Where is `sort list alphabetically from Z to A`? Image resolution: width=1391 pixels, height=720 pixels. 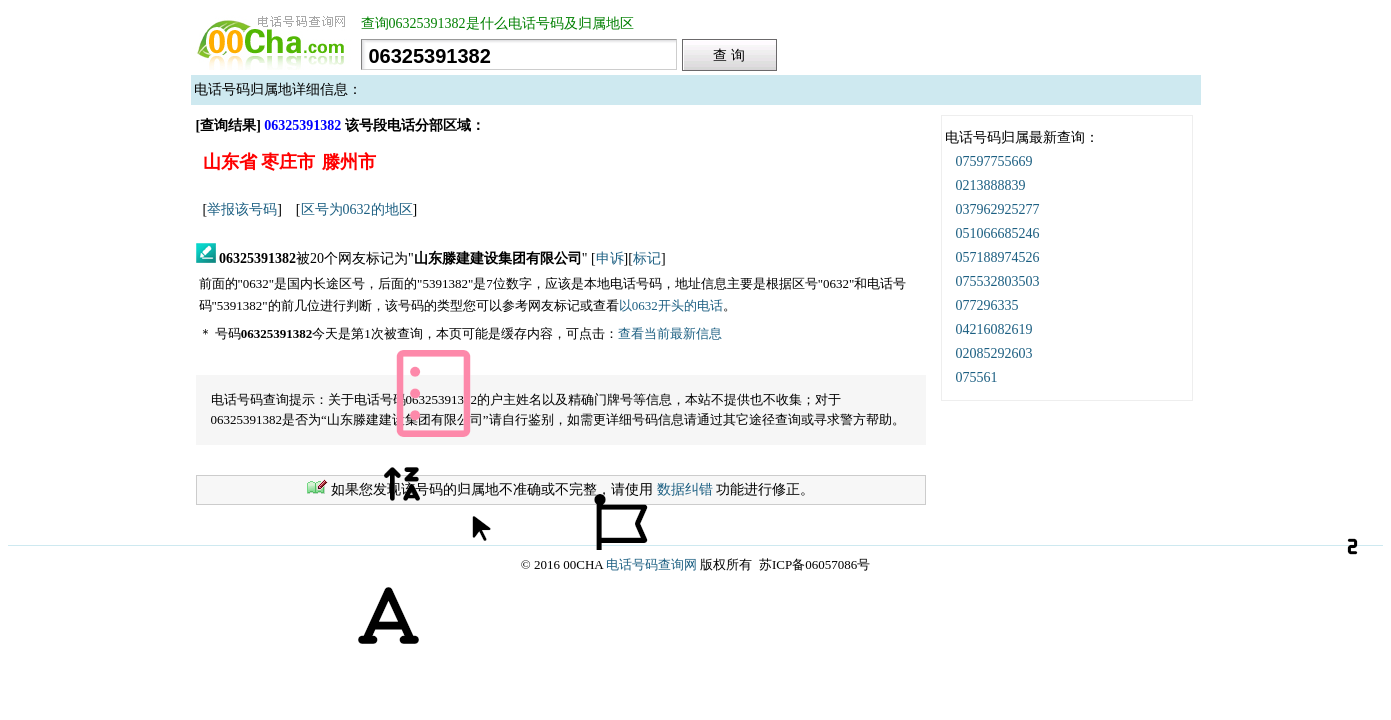 sort list alphabetically from Z to A is located at coordinates (402, 484).